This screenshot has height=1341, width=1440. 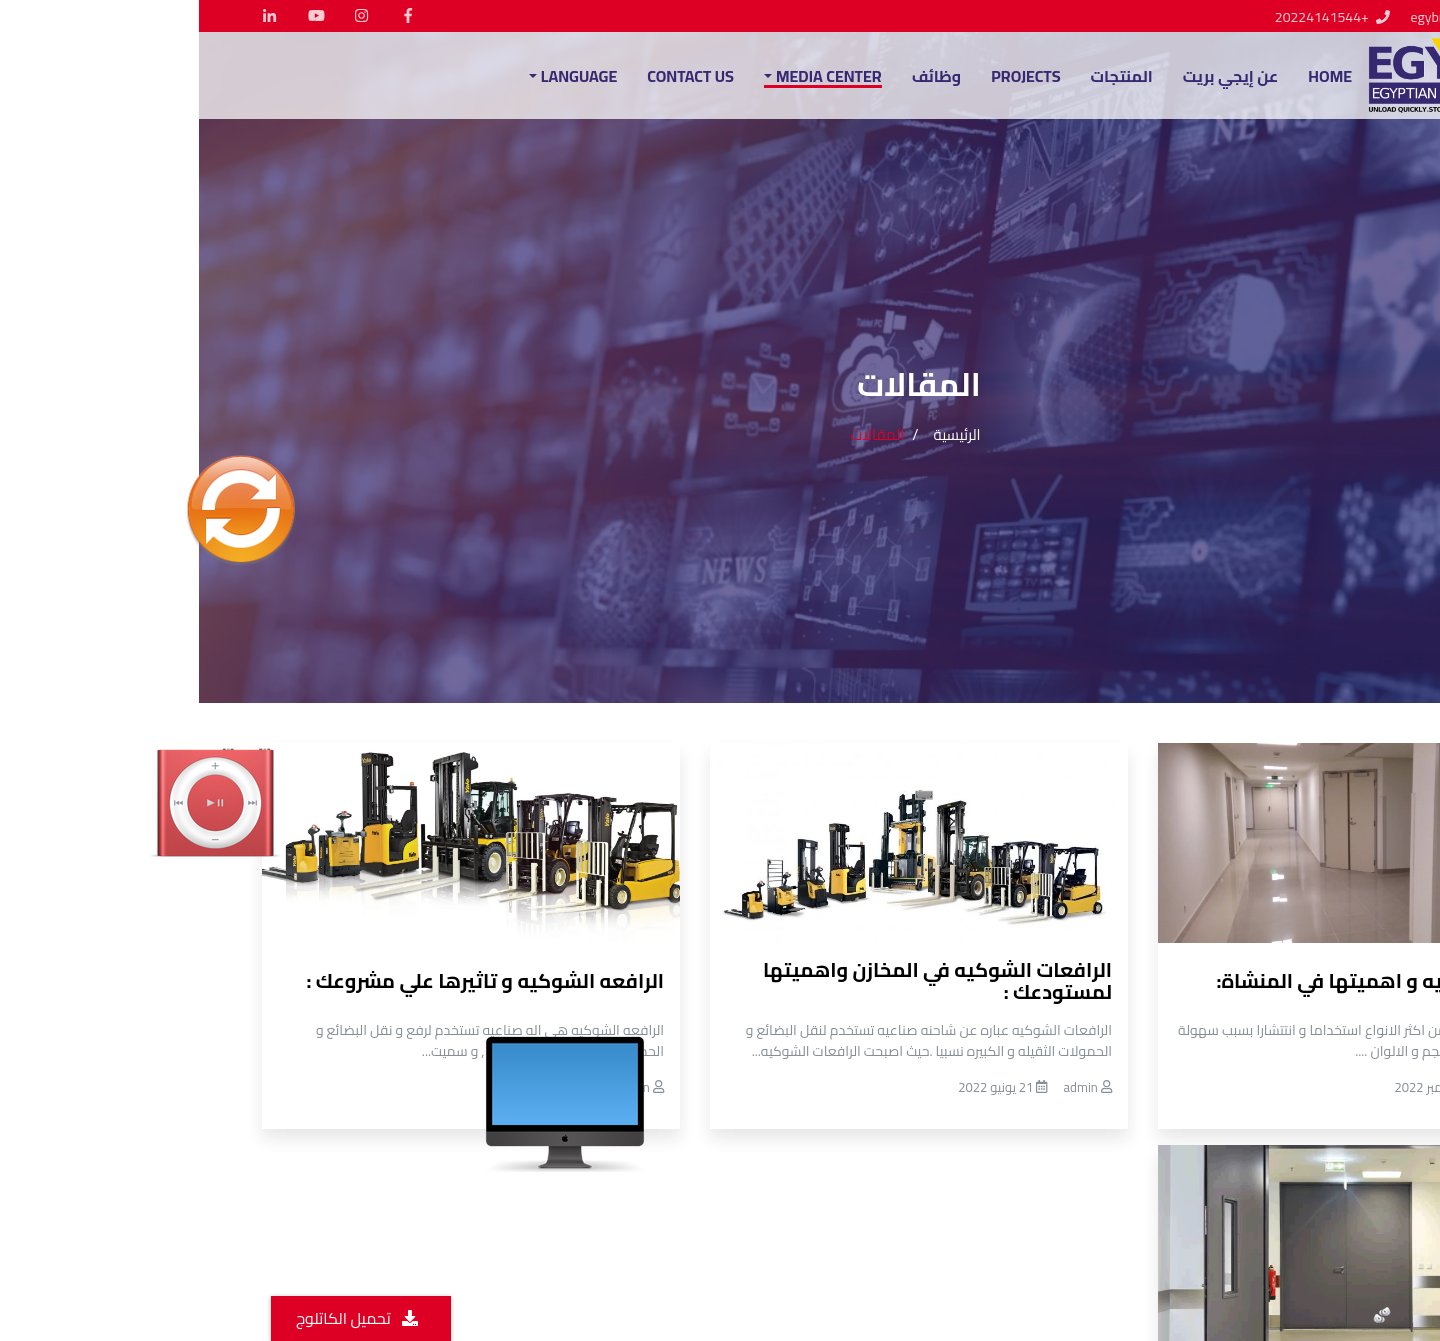 What do you see at coordinates (1382, 1315) in the screenshot?
I see `connect beats wireless earbuds via bluetooth` at bounding box center [1382, 1315].